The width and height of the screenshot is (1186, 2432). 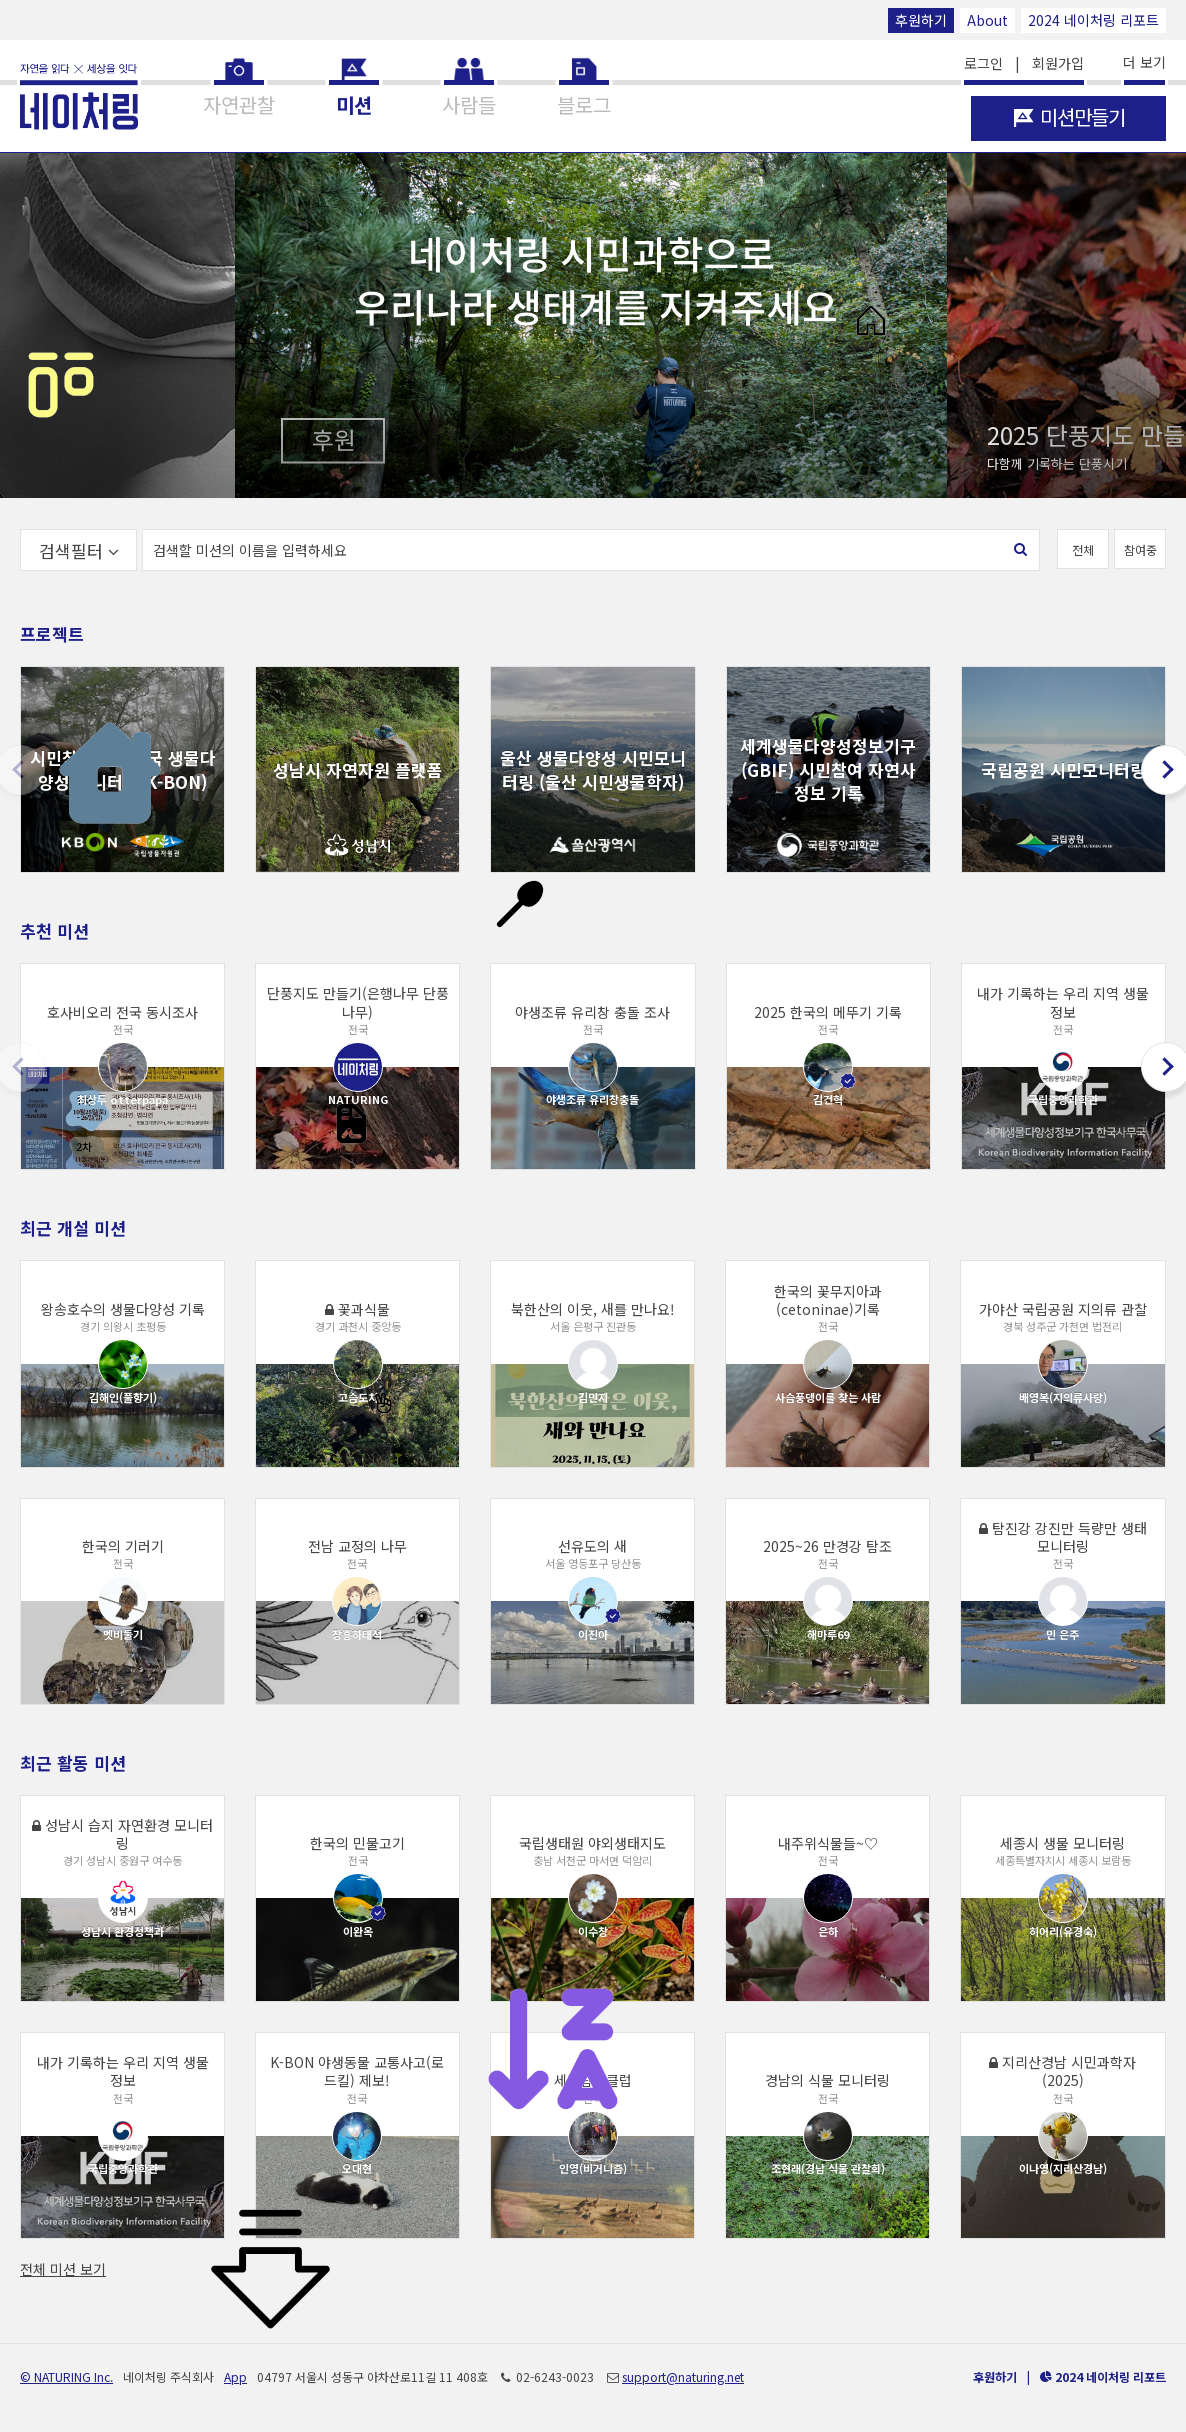 What do you see at coordinates (384, 1403) in the screenshot?
I see `peace sign or victory gesture` at bounding box center [384, 1403].